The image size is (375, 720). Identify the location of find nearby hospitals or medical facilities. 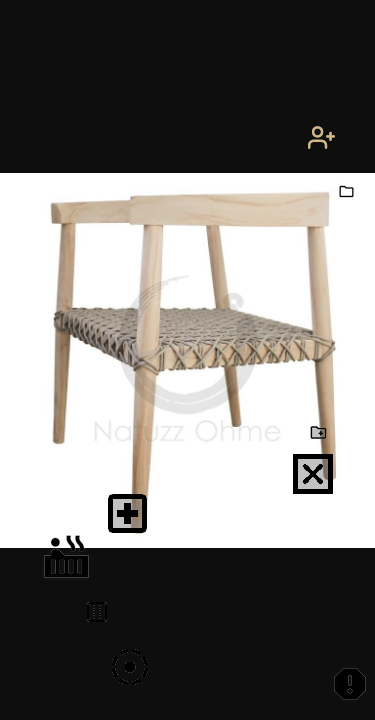
(127, 513).